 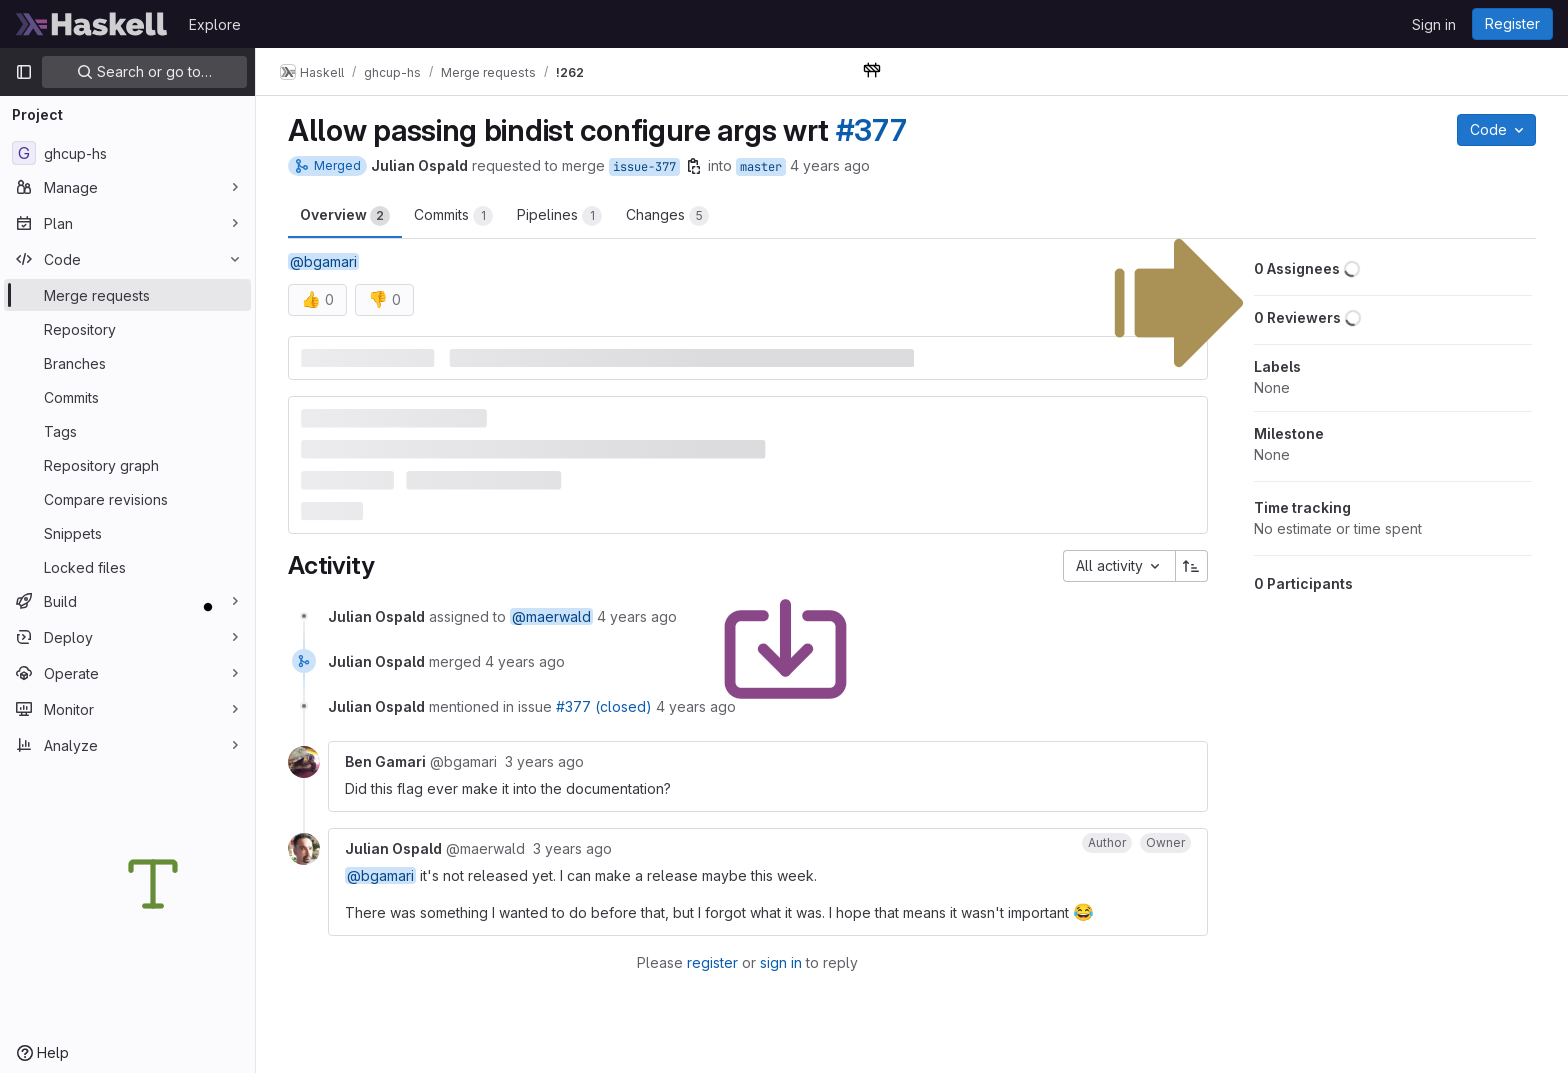 I want to click on access text formatting options, so click(x=153, y=884).